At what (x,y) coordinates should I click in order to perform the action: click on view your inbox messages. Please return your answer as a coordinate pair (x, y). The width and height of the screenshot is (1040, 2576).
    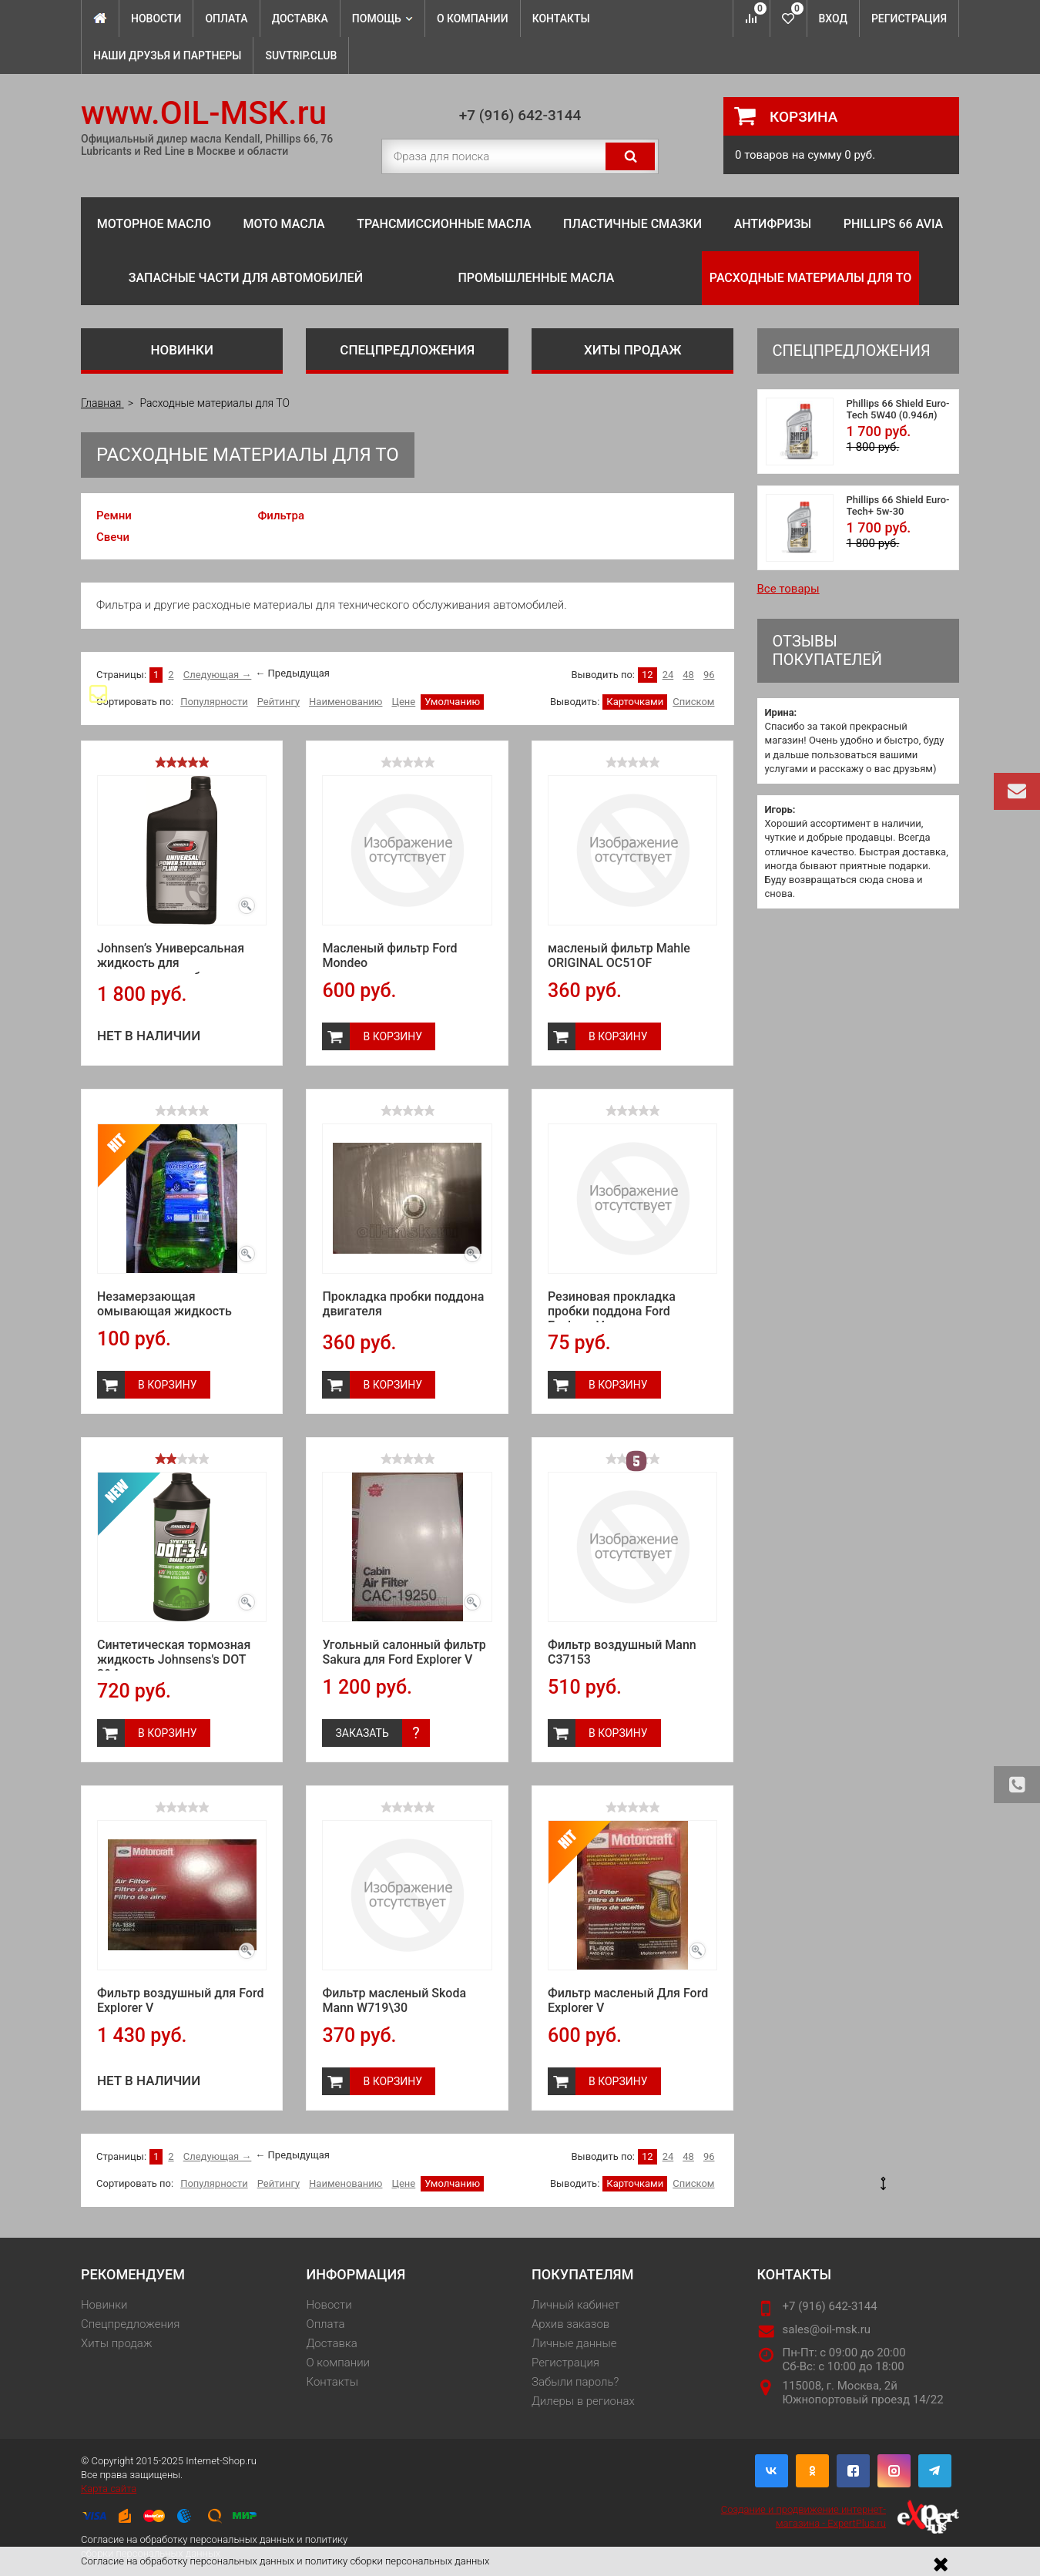
    Looking at the image, I should click on (98, 694).